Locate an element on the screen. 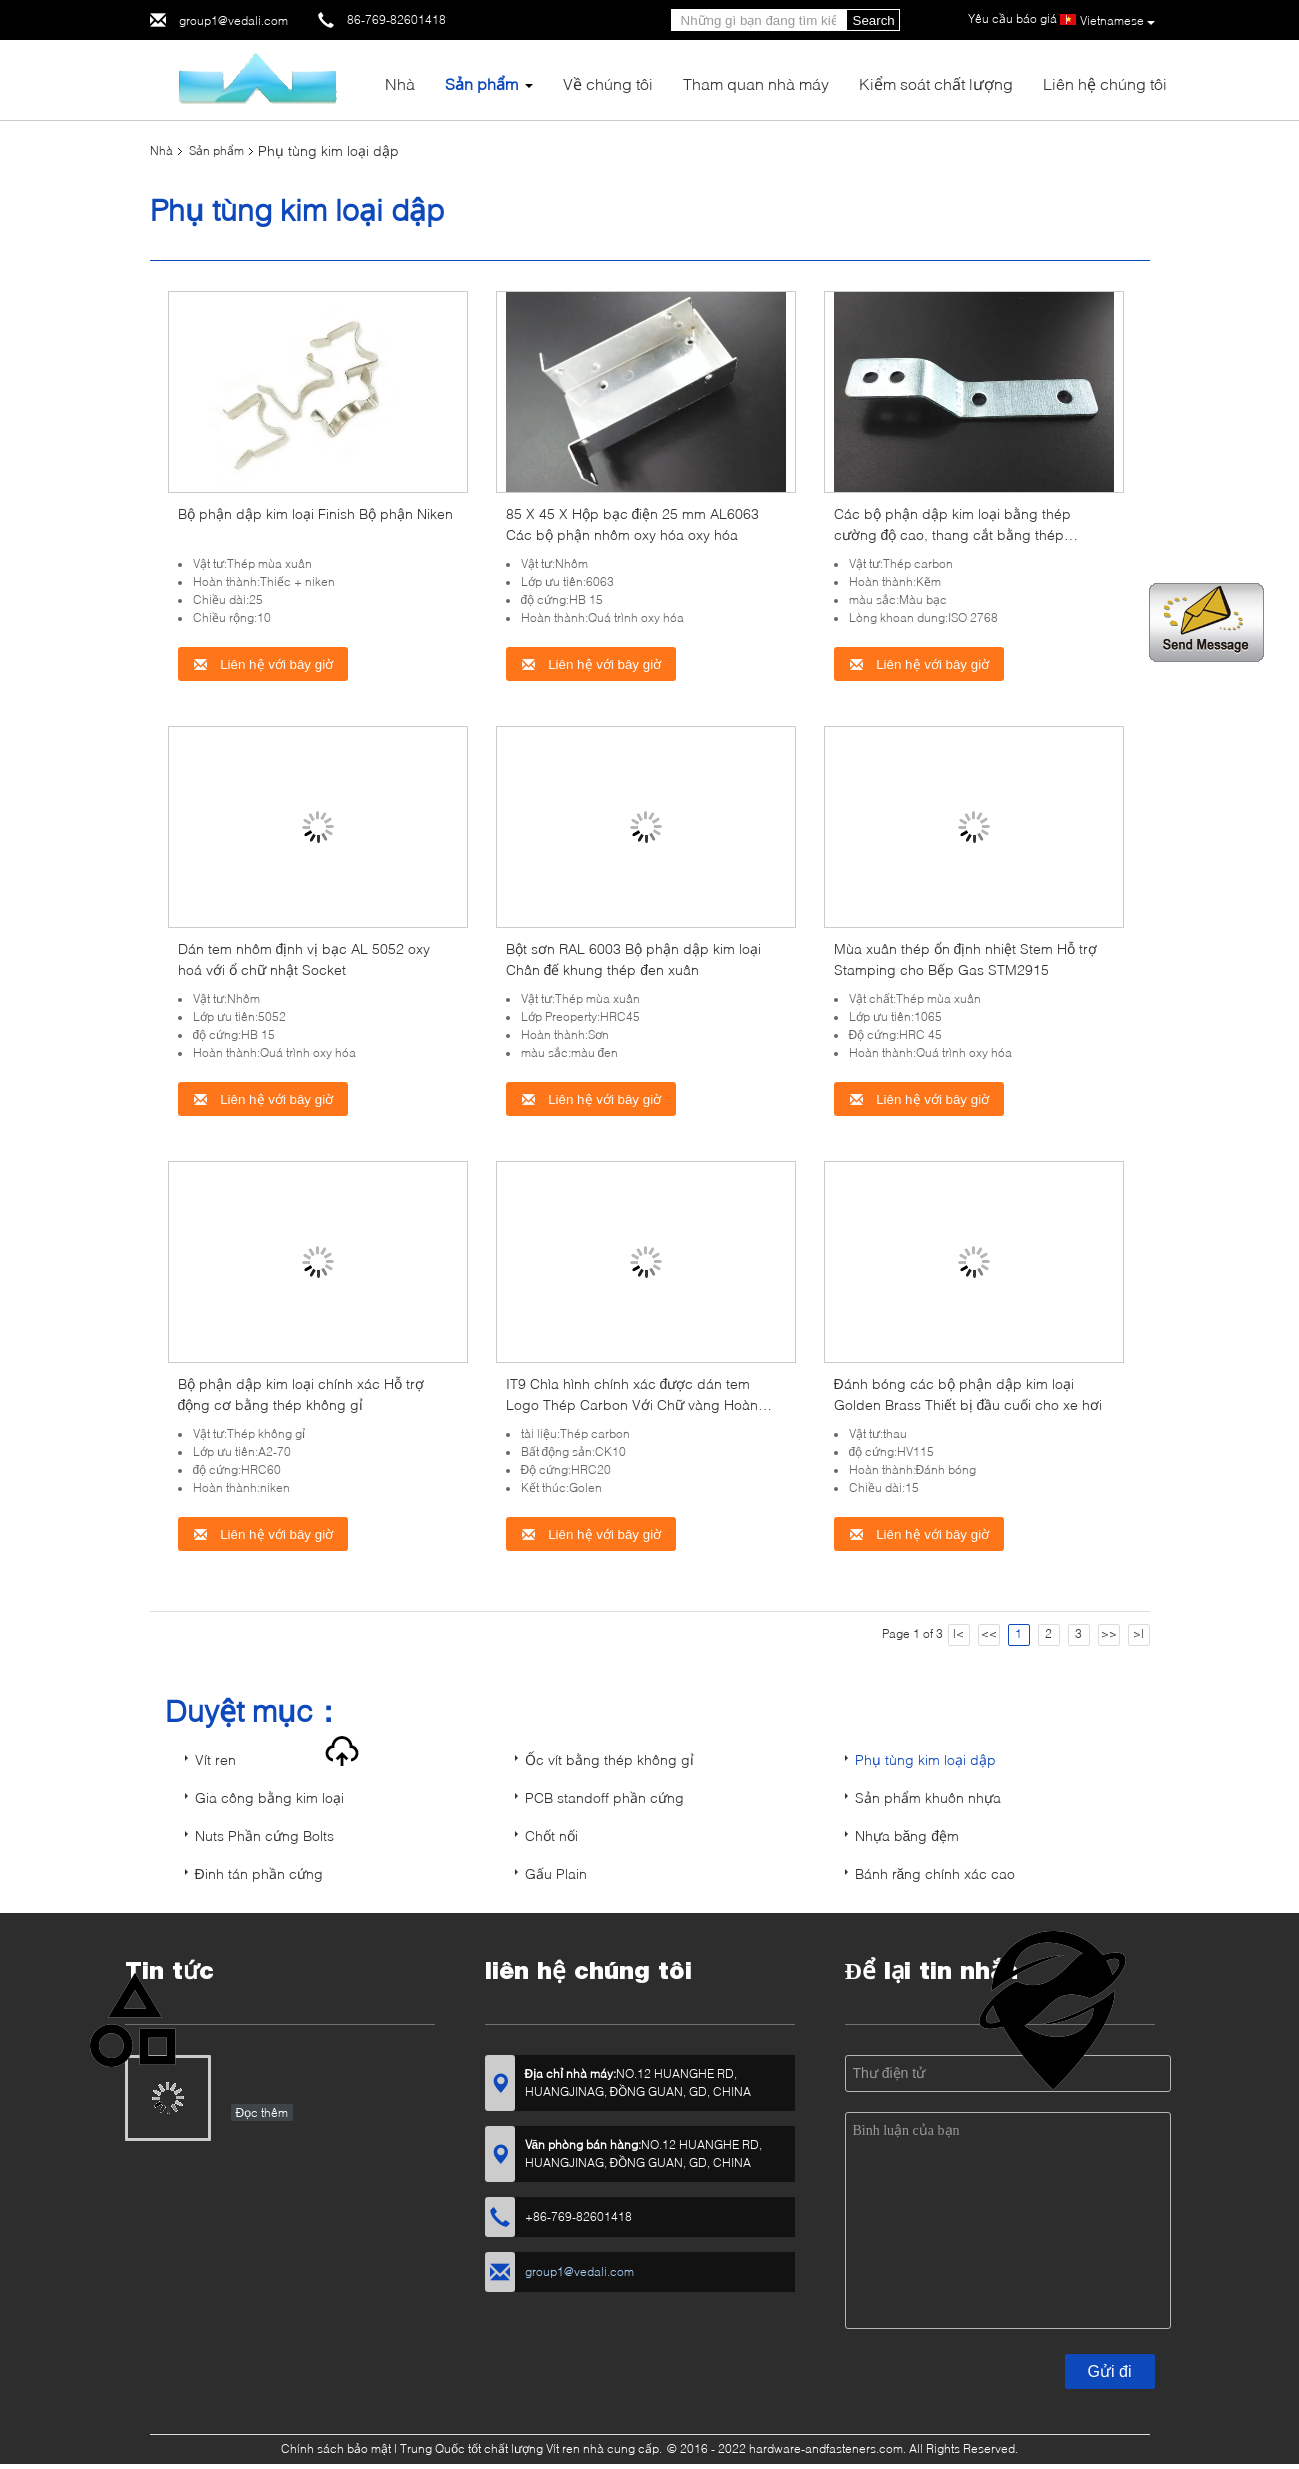 The height and width of the screenshot is (2469, 1299). open organic maps app is located at coordinates (1052, 2010).